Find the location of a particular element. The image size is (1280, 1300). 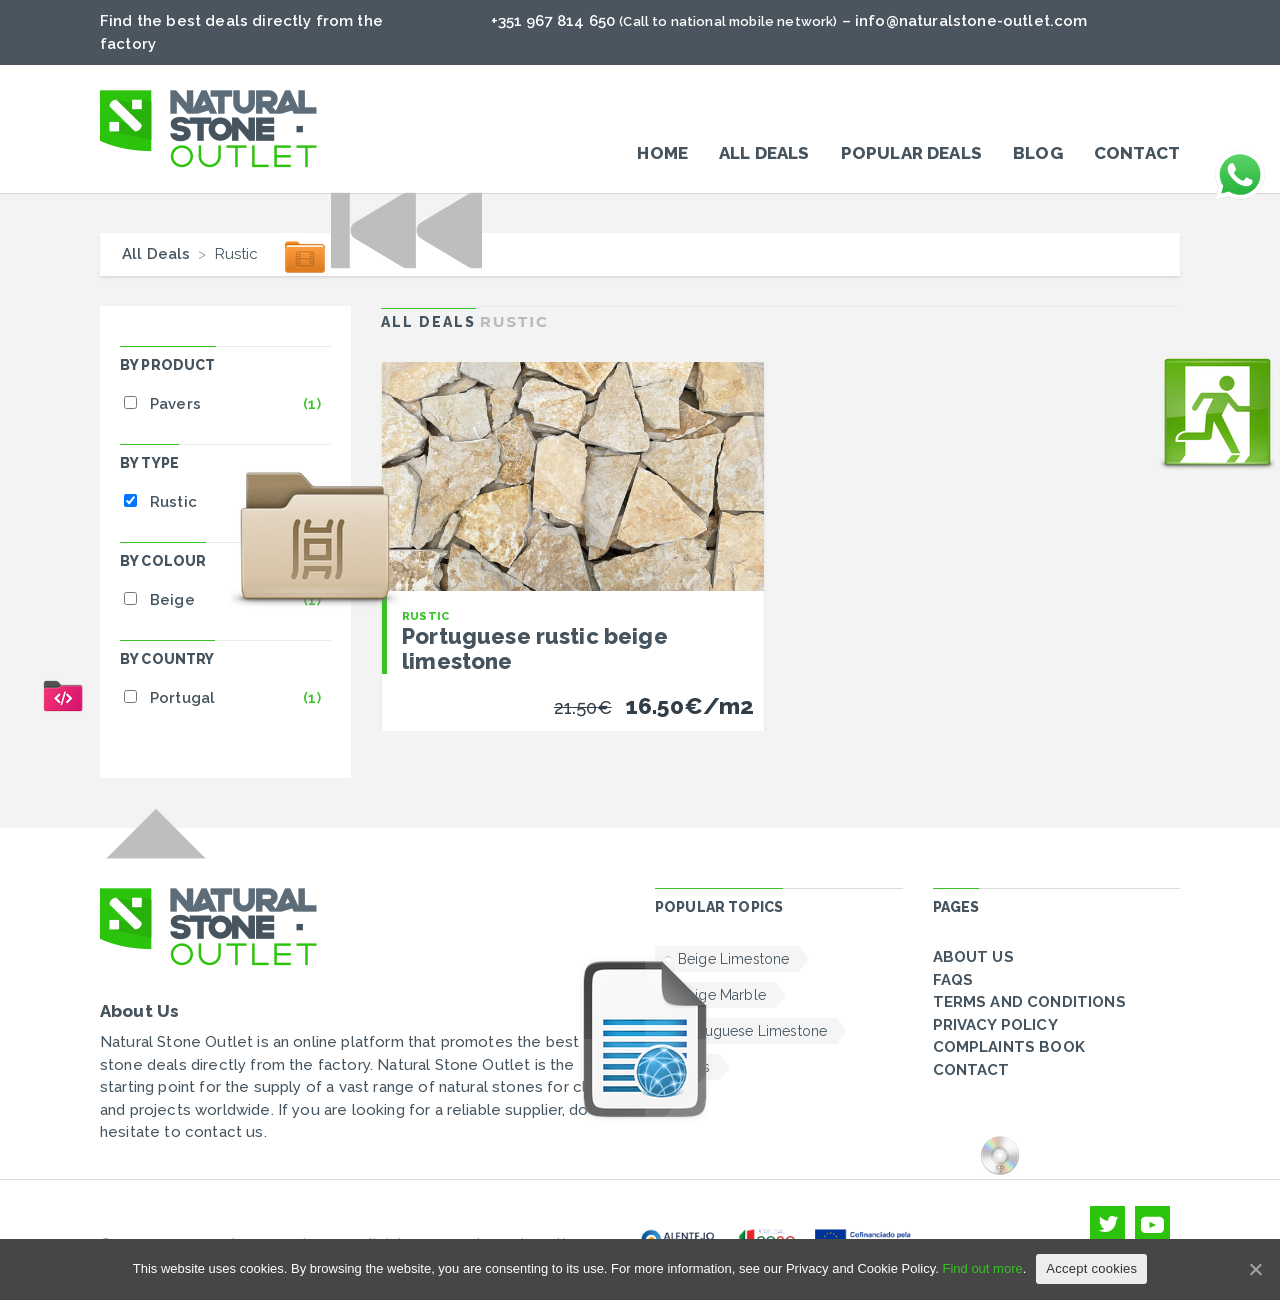

open your videos folder is located at coordinates (305, 257).